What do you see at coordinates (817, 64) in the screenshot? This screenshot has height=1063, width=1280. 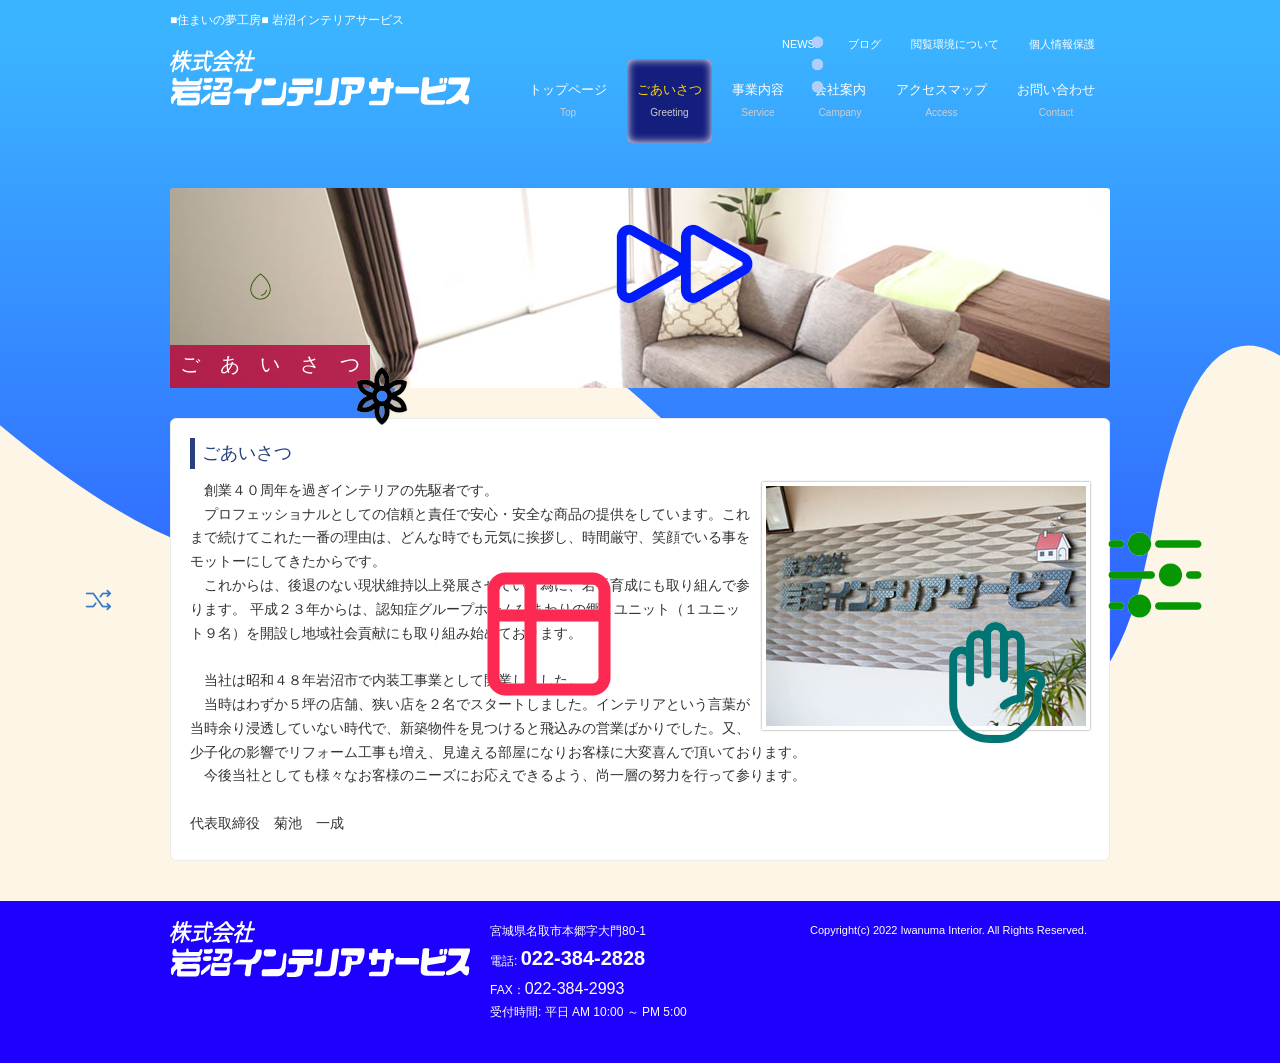 I see `open more options menu` at bounding box center [817, 64].